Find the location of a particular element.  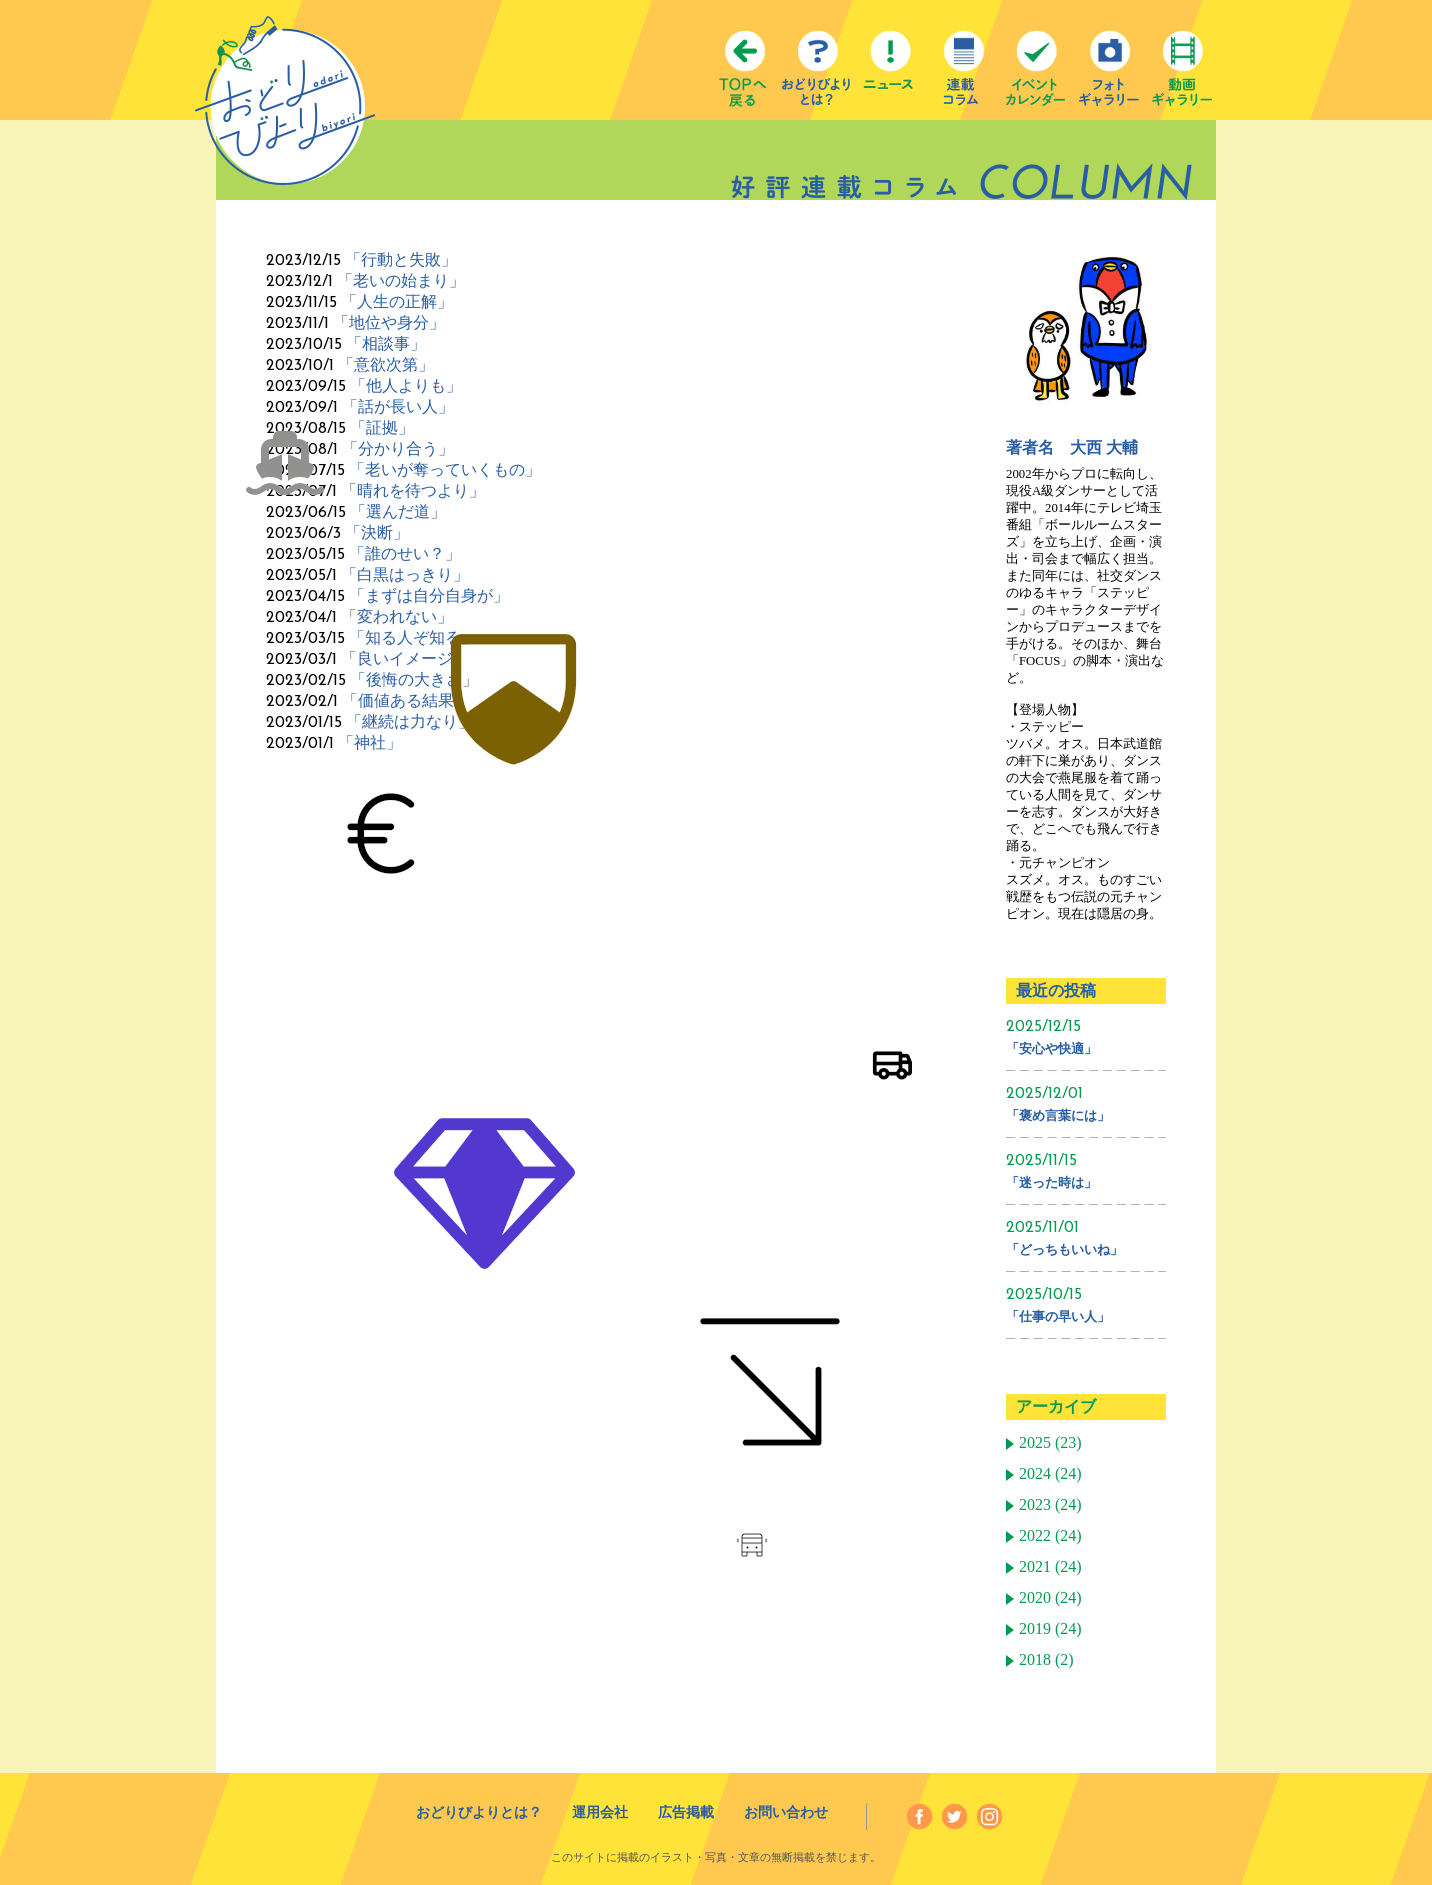

view prices in euros is located at coordinates (387, 833).